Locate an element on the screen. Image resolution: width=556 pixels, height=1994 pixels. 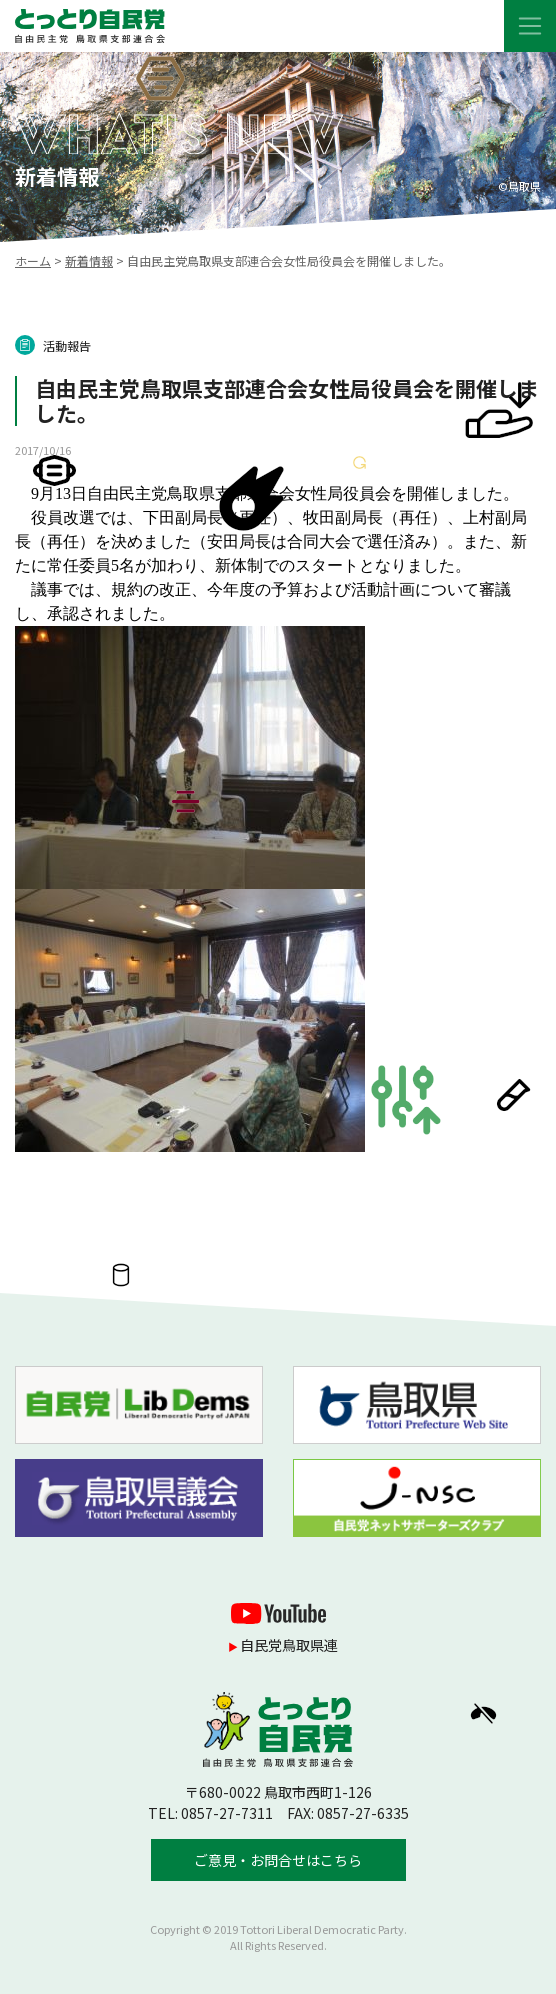
access database management is located at coordinates (121, 1275).